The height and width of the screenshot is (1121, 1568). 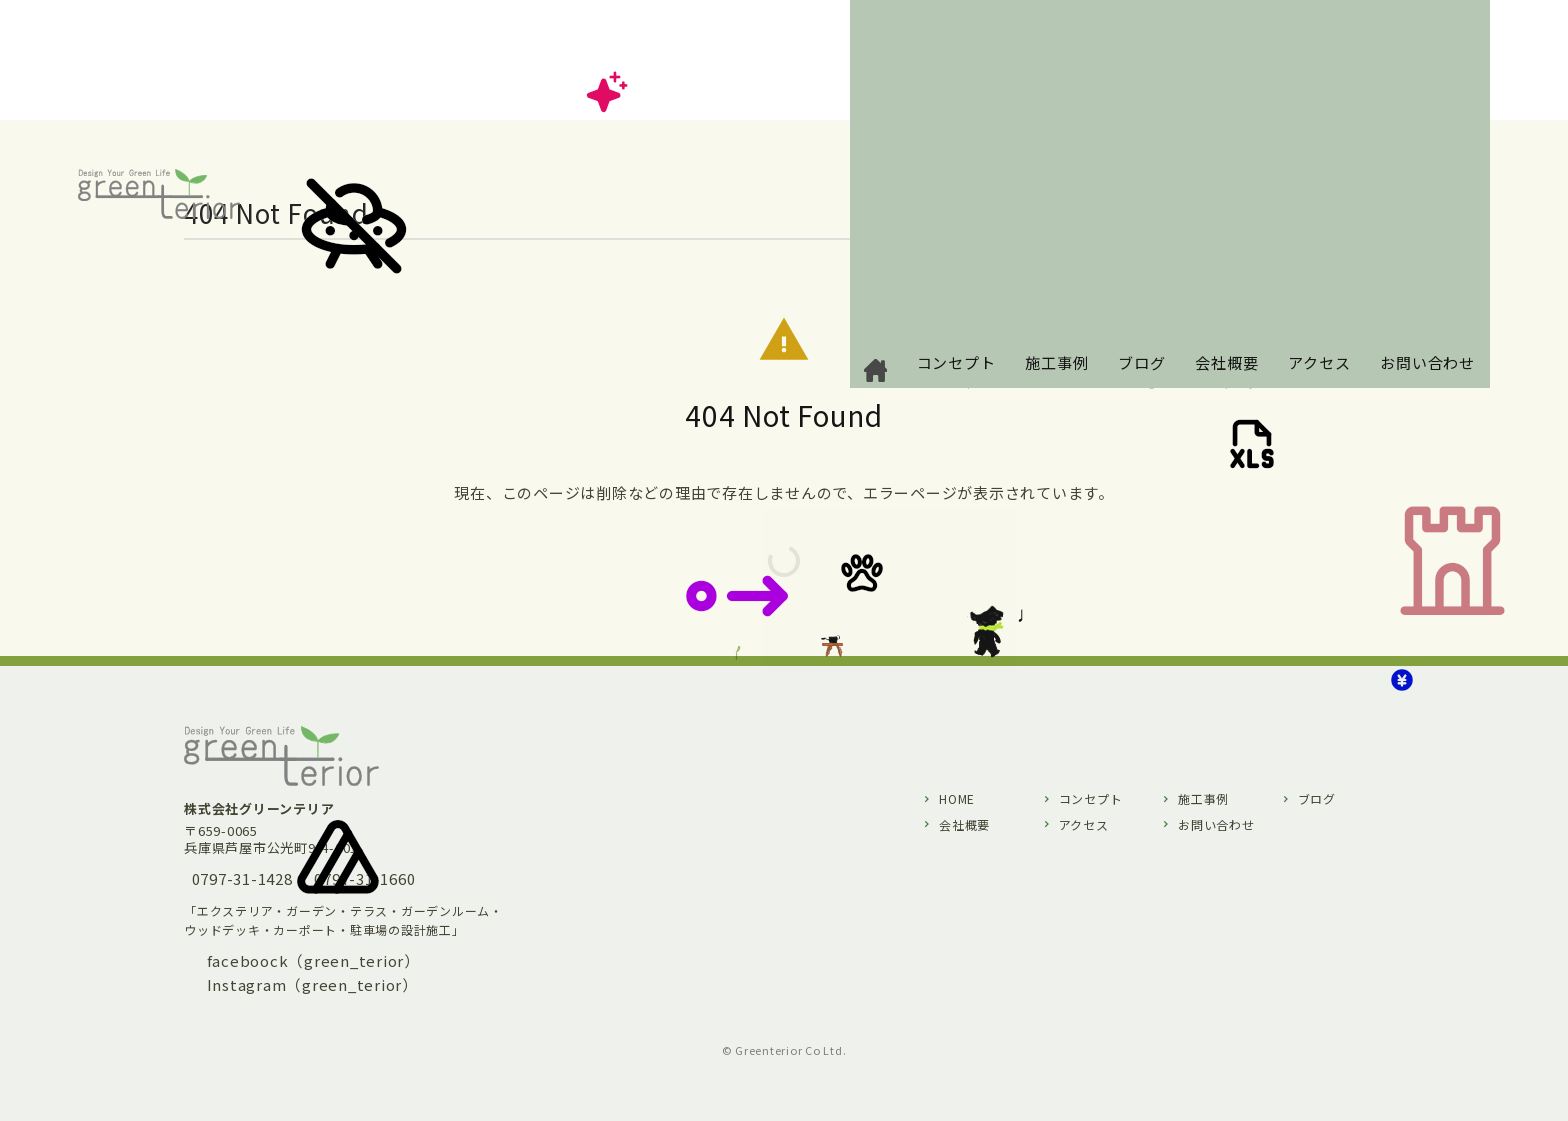 I want to click on disable UFO or alien-themed mode, so click(x=354, y=226).